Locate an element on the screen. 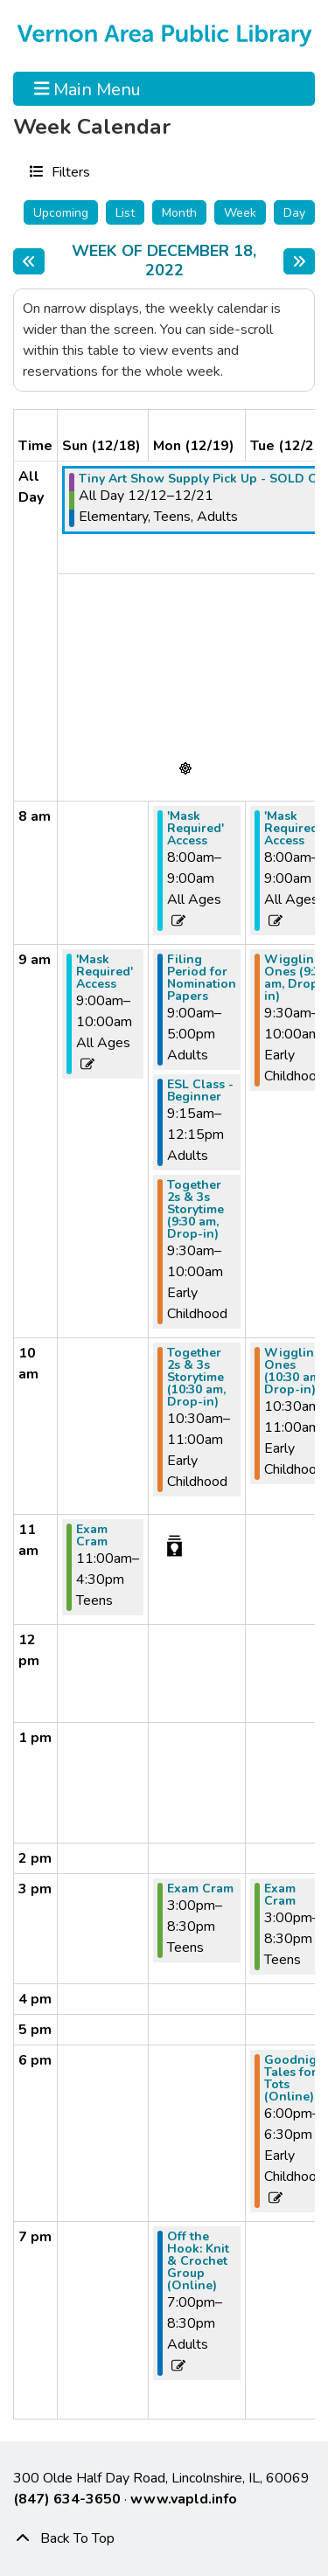 The height and width of the screenshot is (2576, 328). run batch predictions or bulk AI processing is located at coordinates (174, 1545).